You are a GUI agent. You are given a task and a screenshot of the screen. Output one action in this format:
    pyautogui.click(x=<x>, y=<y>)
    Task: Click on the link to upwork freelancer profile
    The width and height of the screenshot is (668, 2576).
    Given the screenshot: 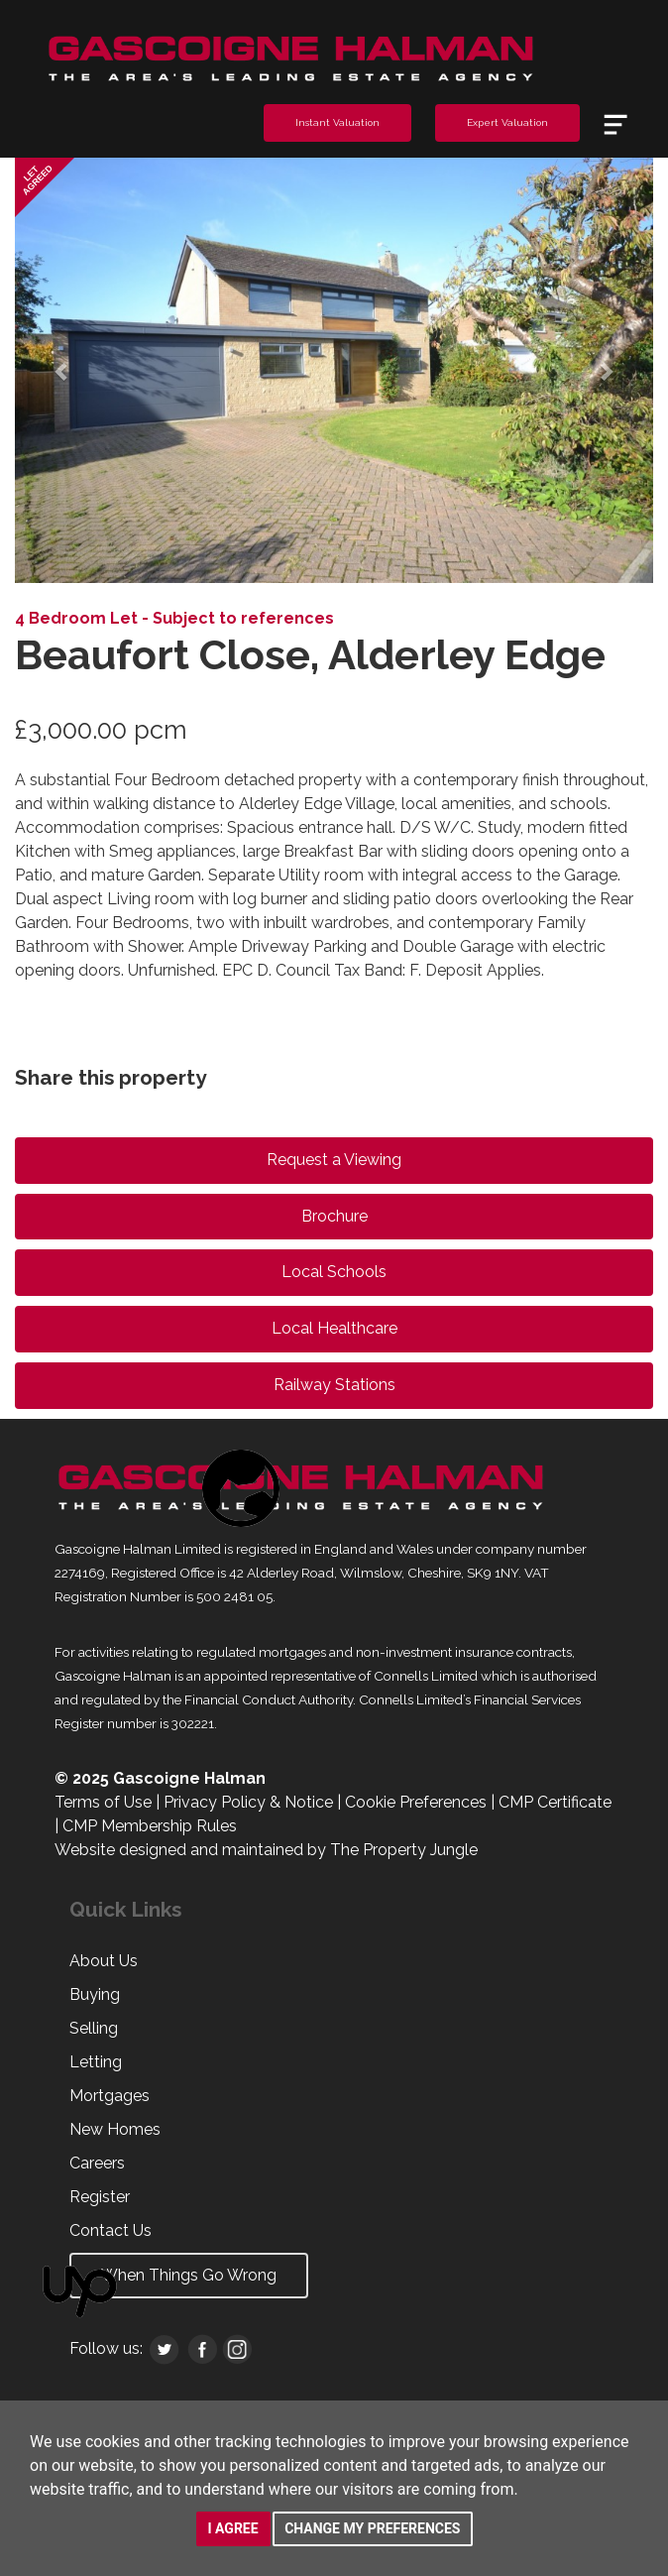 What is the action you would take?
    pyautogui.click(x=79, y=2287)
    